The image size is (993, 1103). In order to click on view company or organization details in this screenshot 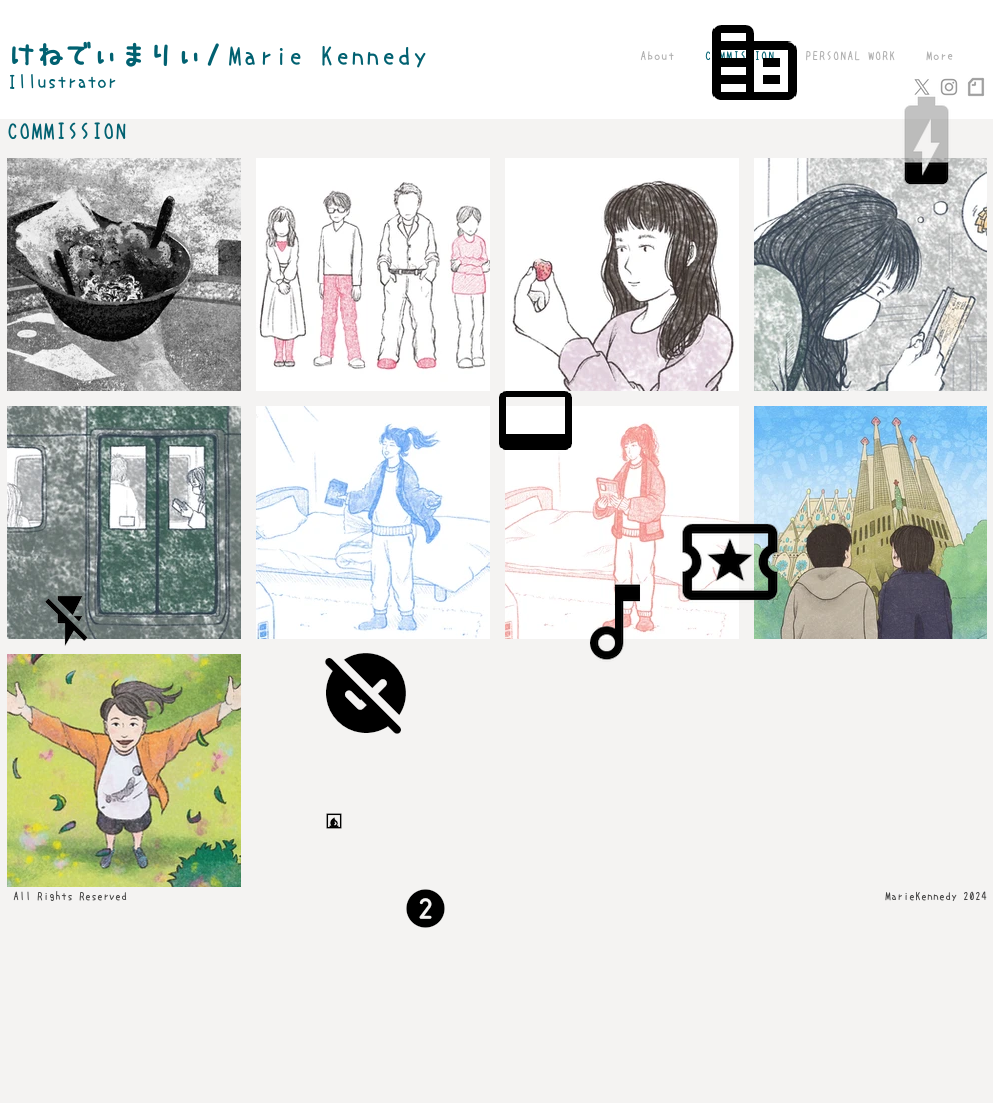, I will do `click(754, 62)`.